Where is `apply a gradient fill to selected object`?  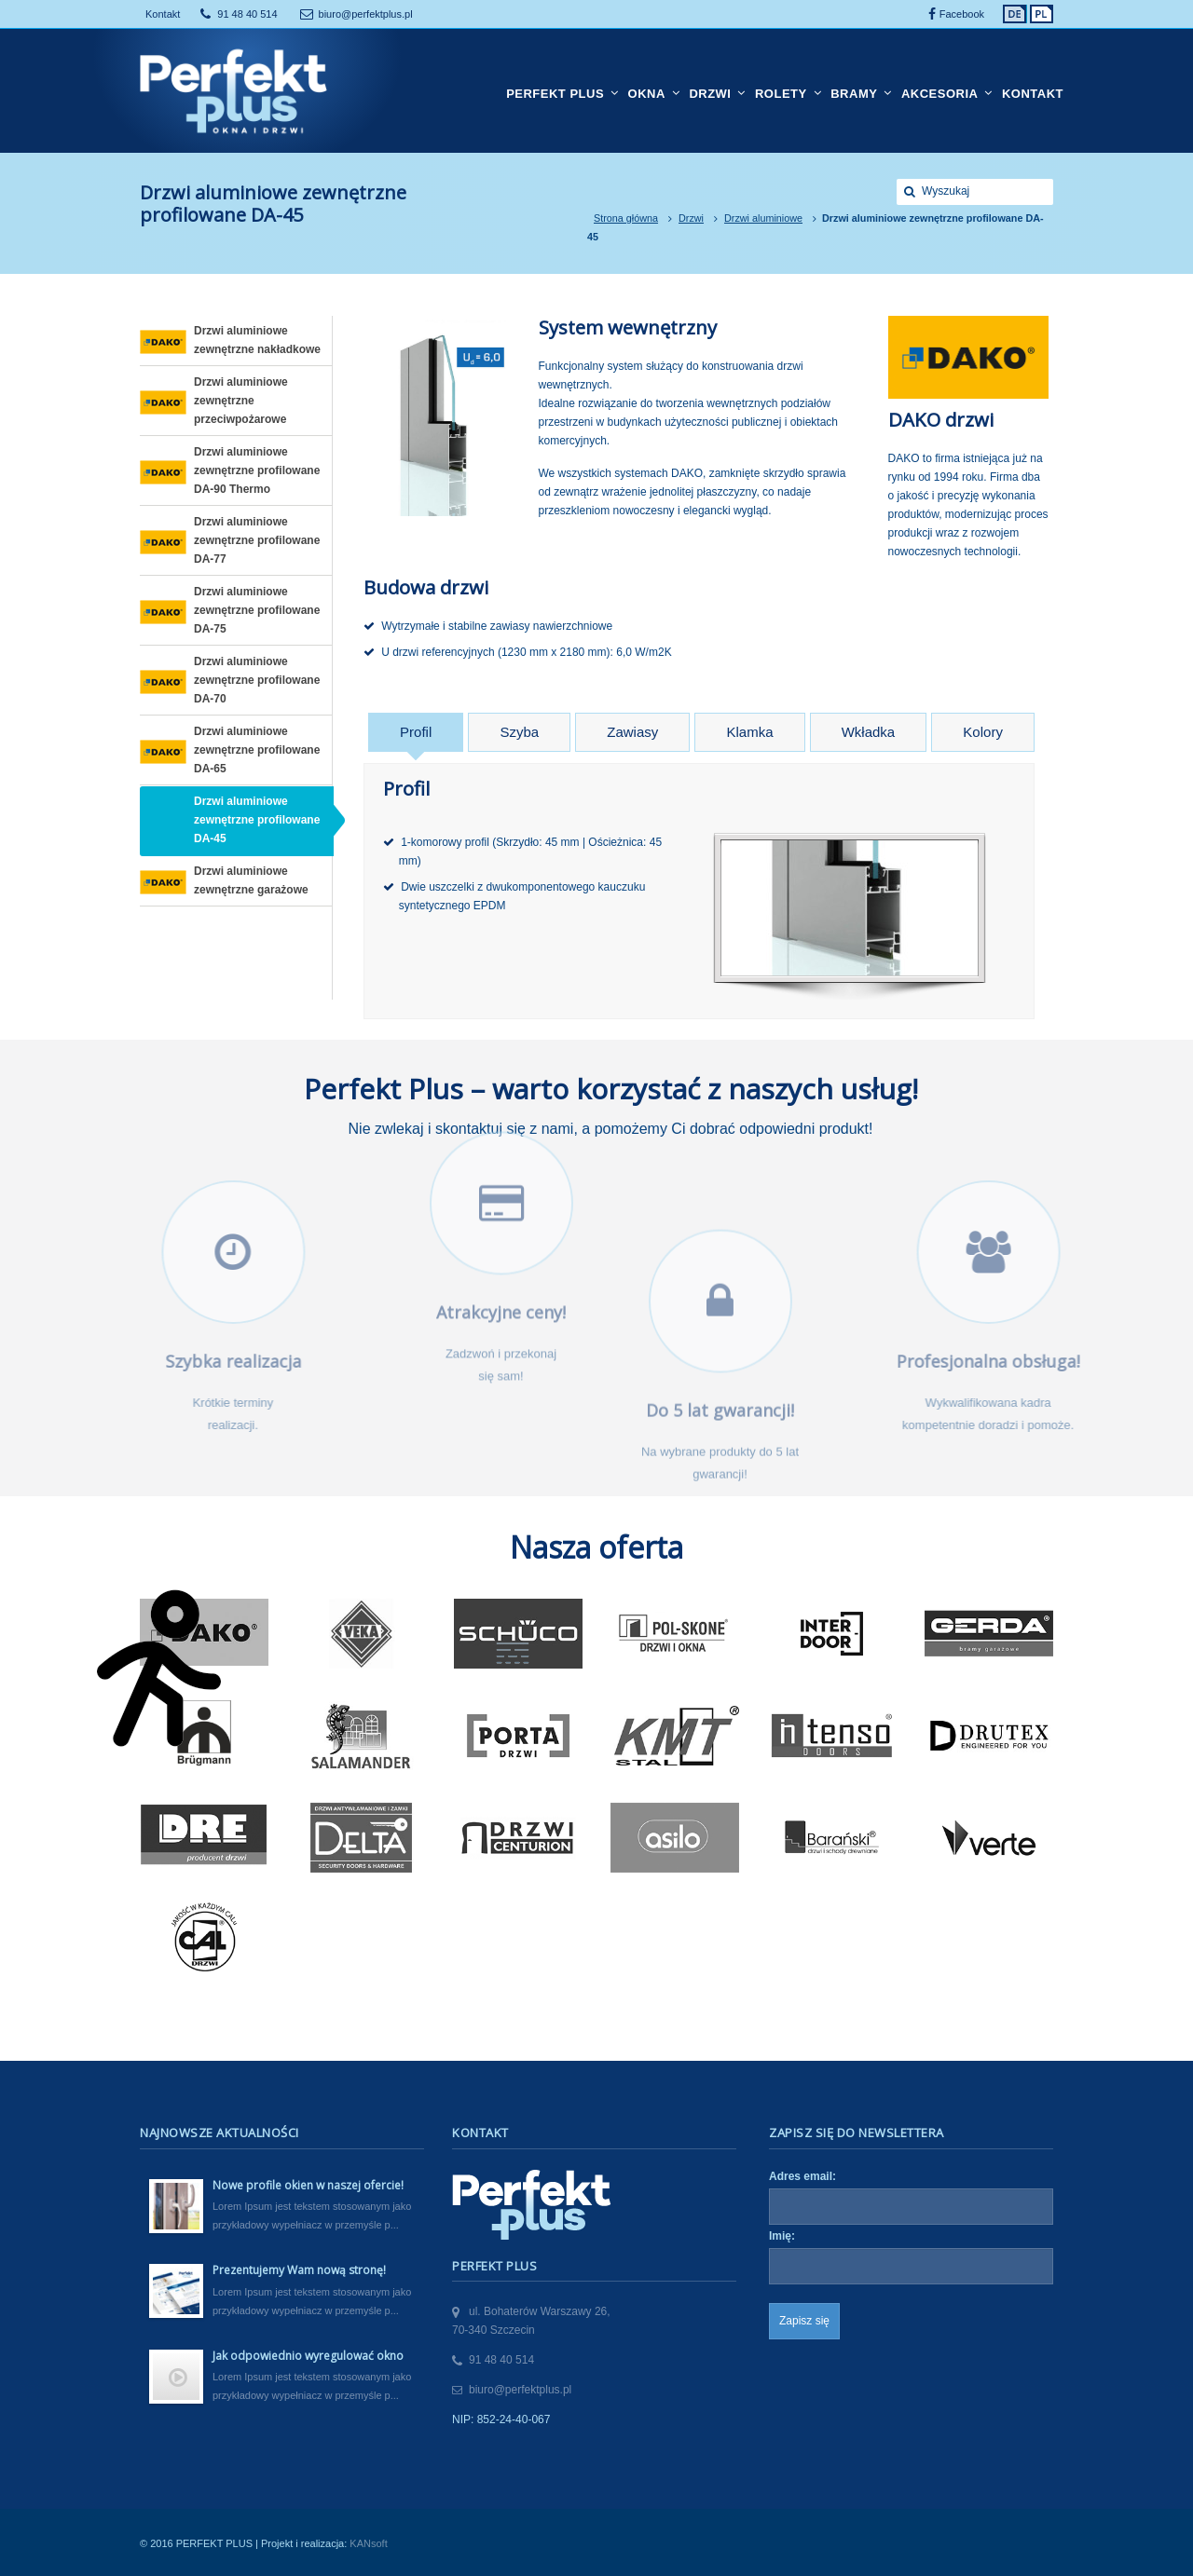
apply a gradient fill to selected object is located at coordinates (513, 1654).